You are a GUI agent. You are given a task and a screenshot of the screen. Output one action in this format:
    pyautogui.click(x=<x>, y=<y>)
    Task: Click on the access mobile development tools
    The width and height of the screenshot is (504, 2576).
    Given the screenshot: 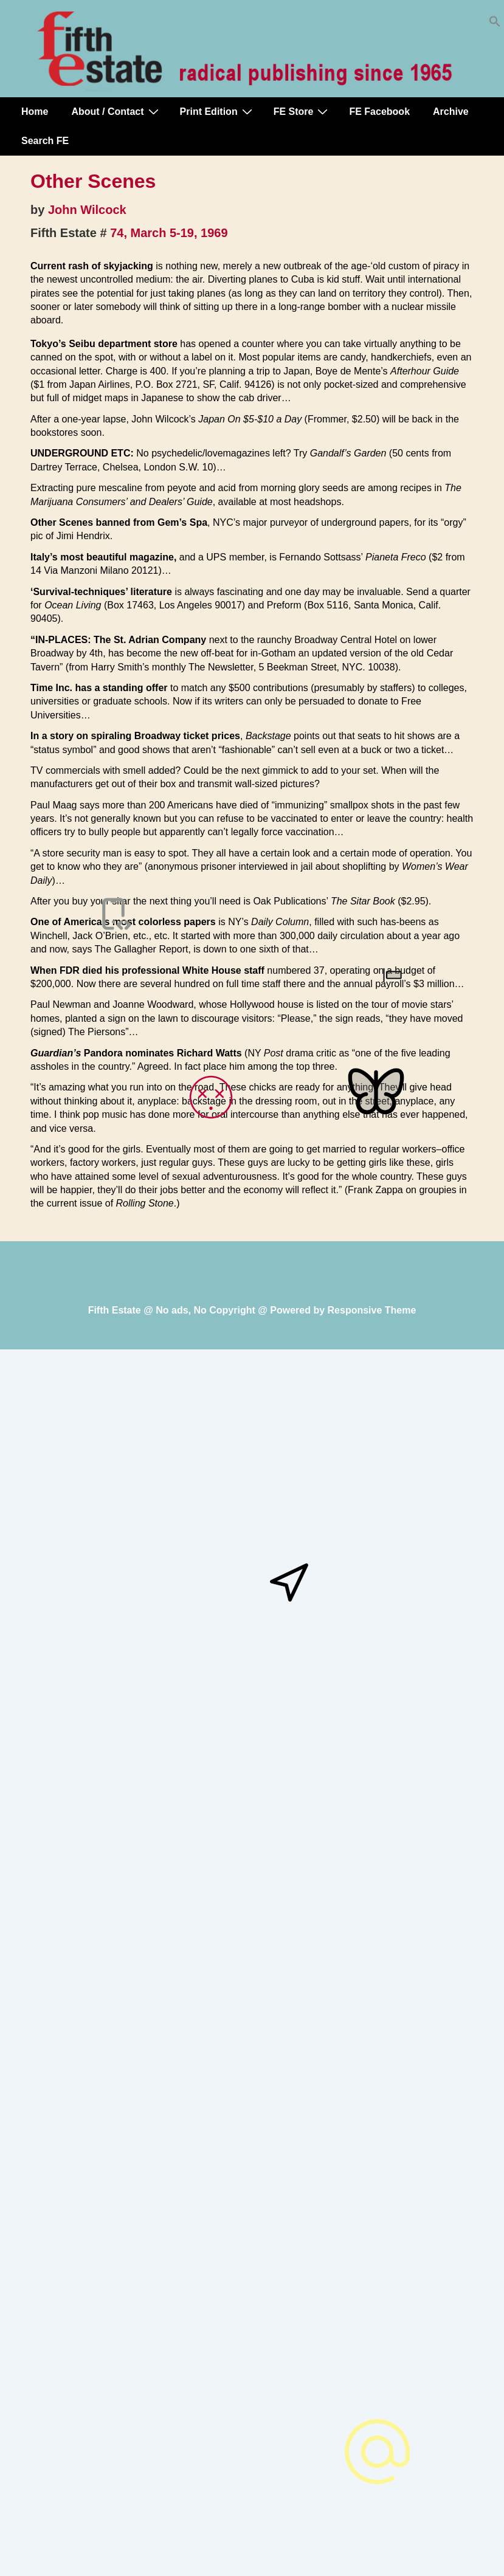 What is the action you would take?
    pyautogui.click(x=113, y=914)
    